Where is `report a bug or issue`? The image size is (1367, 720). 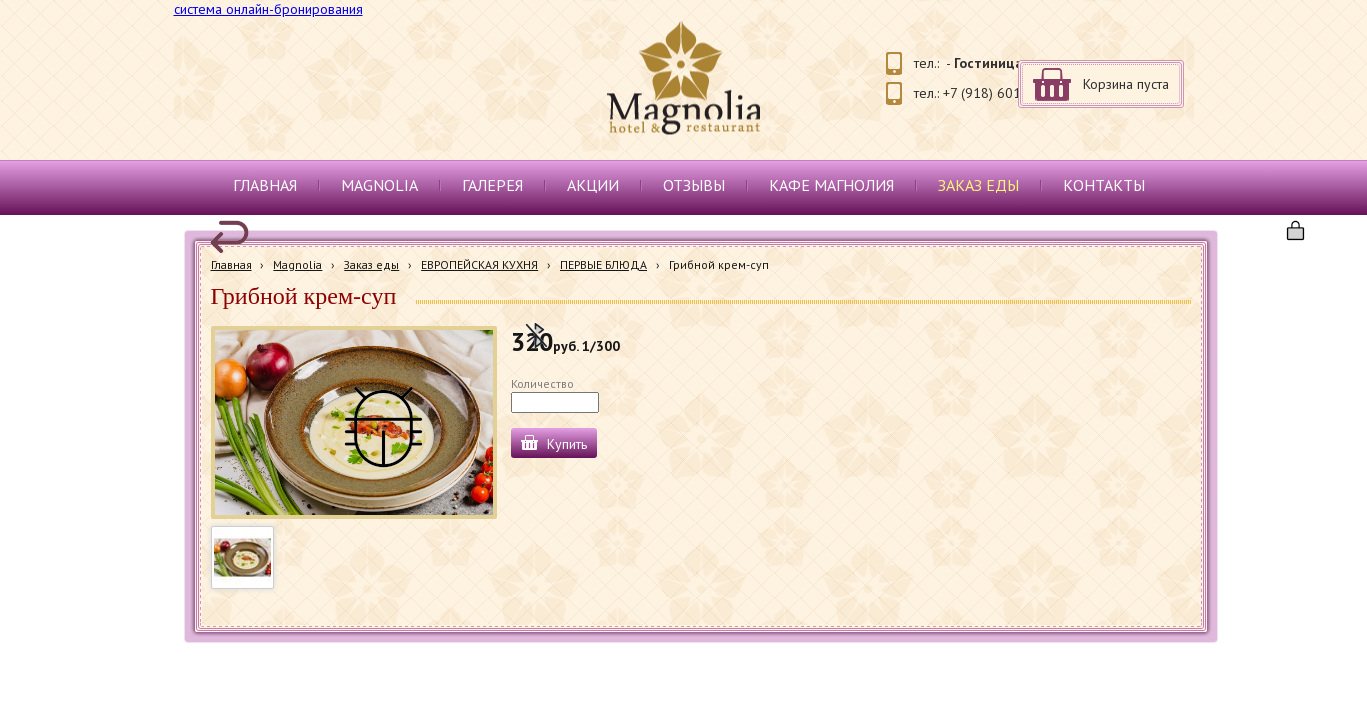 report a bug or issue is located at coordinates (383, 425).